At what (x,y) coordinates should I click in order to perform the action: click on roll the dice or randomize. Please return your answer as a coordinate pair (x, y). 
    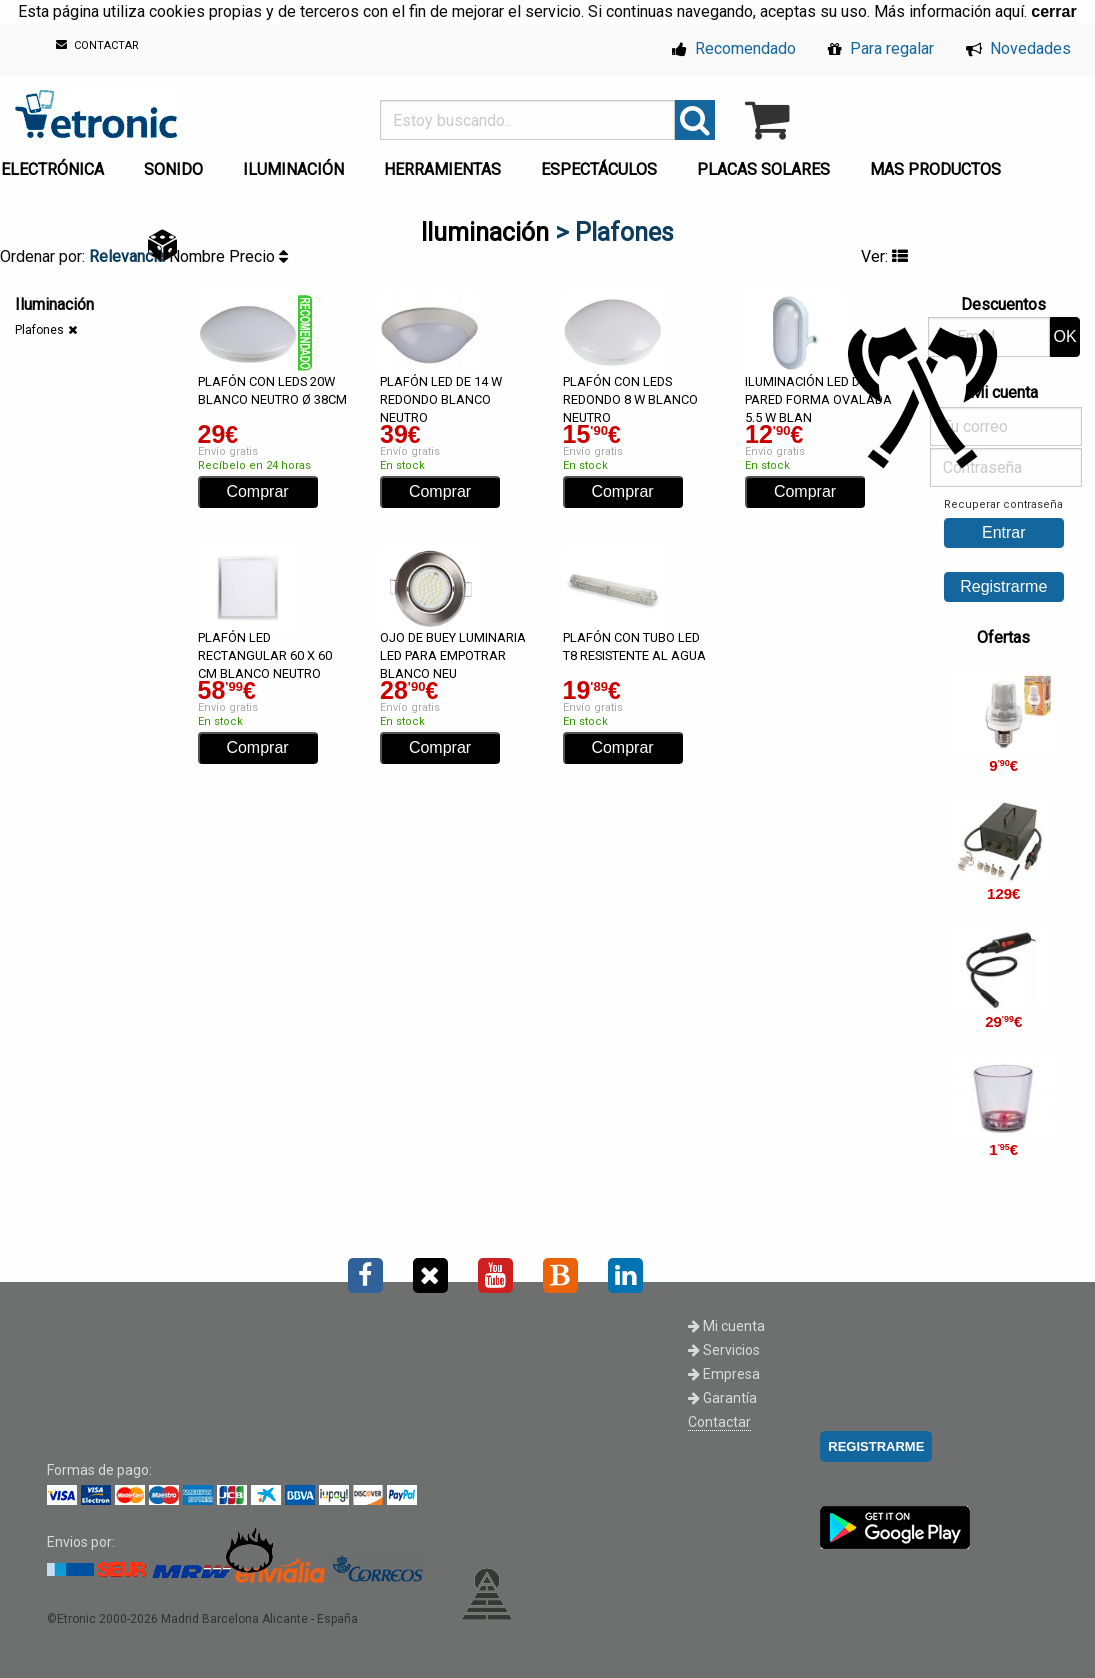
    Looking at the image, I should click on (162, 245).